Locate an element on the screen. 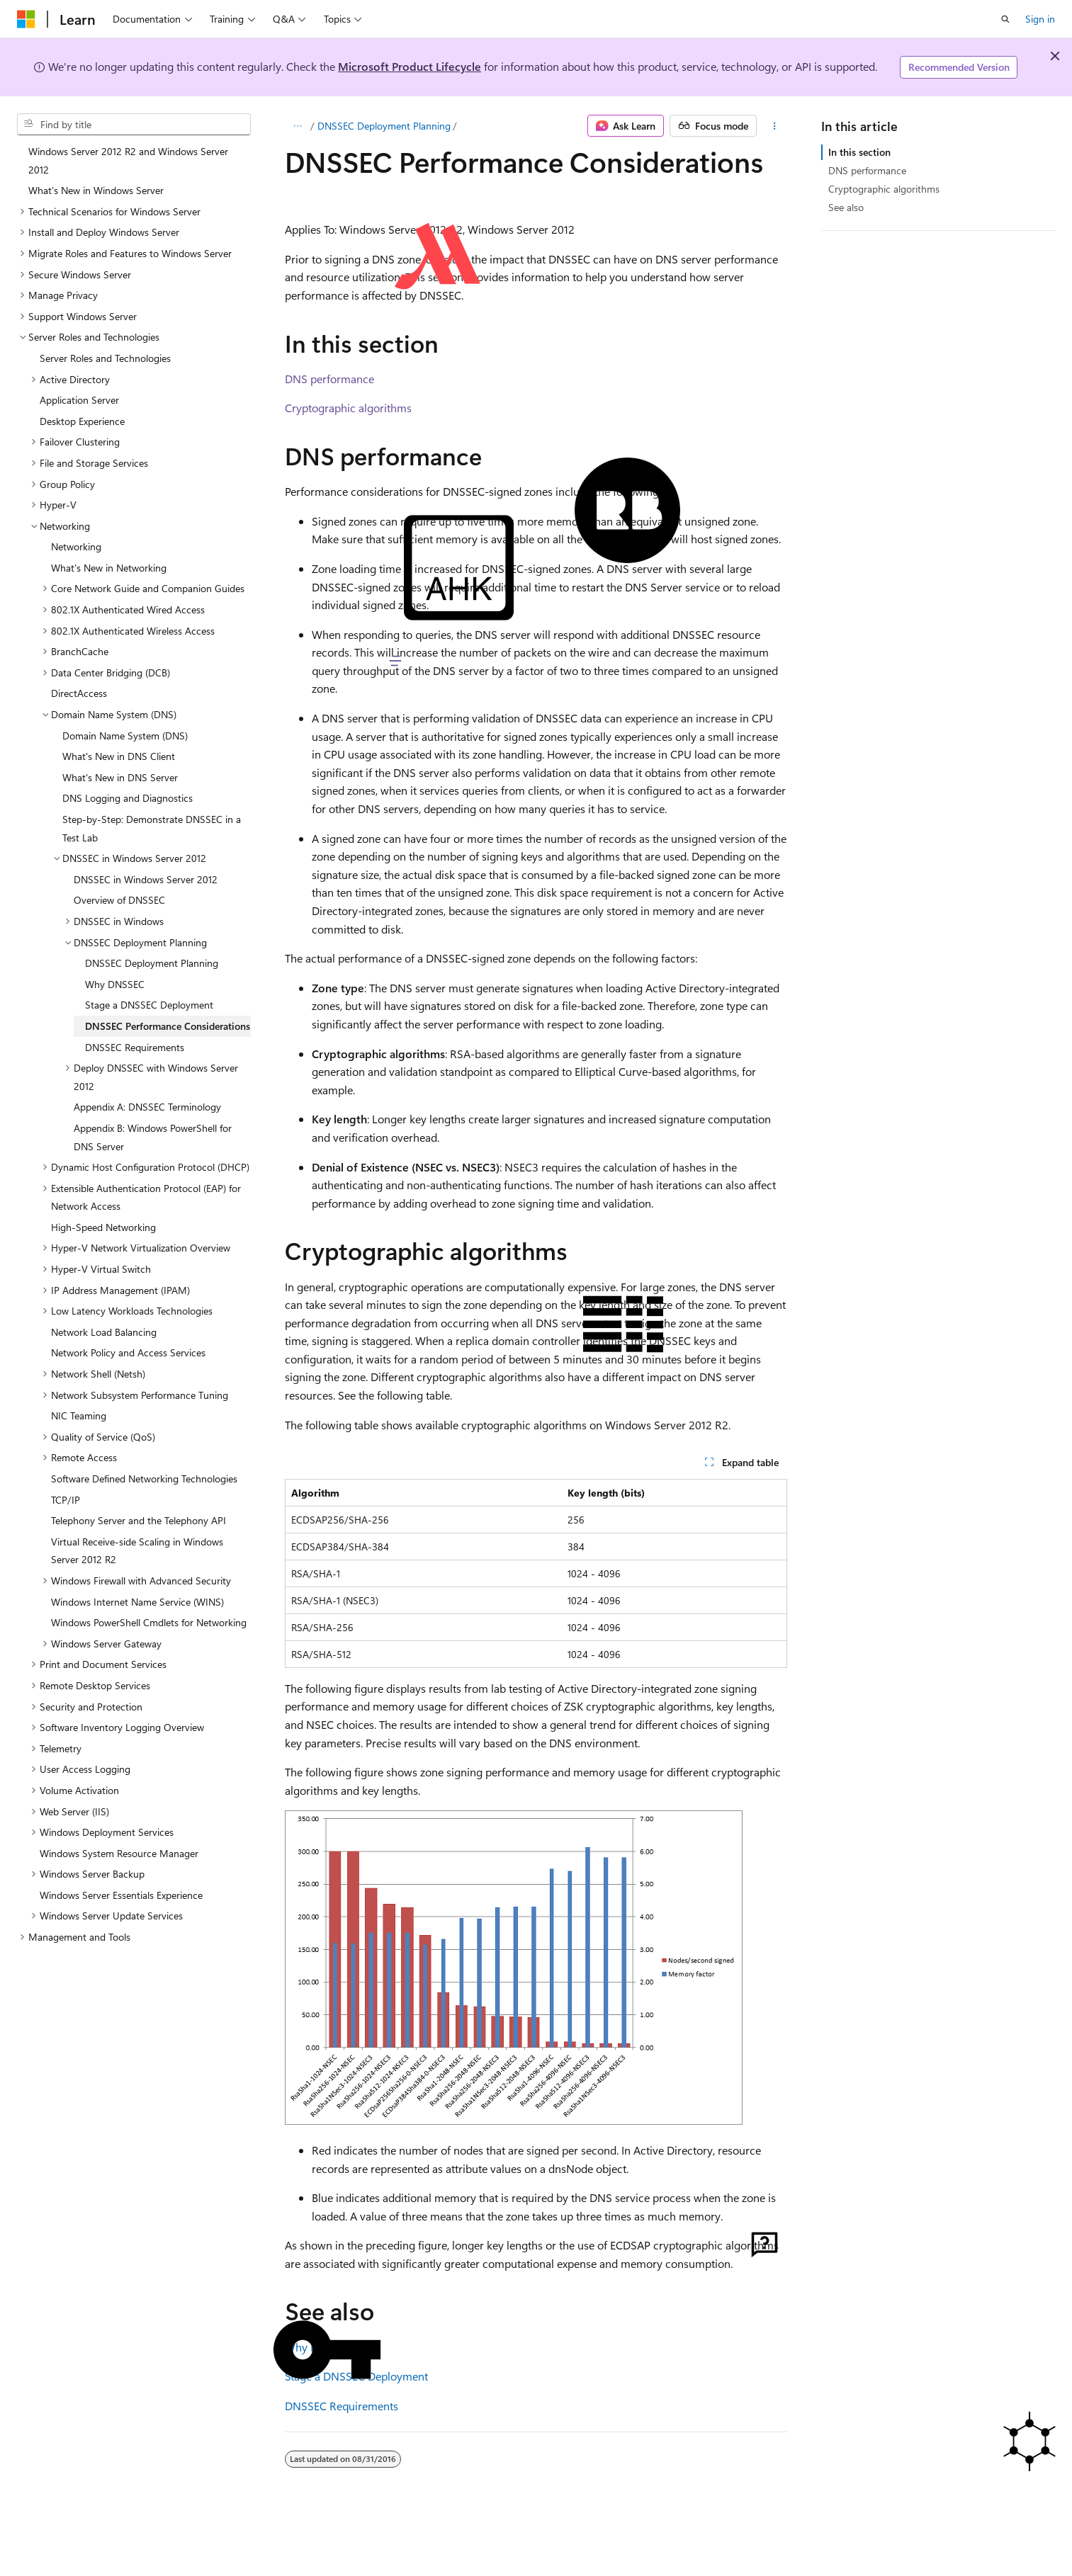 The width and height of the screenshot is (1072, 2576). AutoHotkey application logo is located at coordinates (458, 567).